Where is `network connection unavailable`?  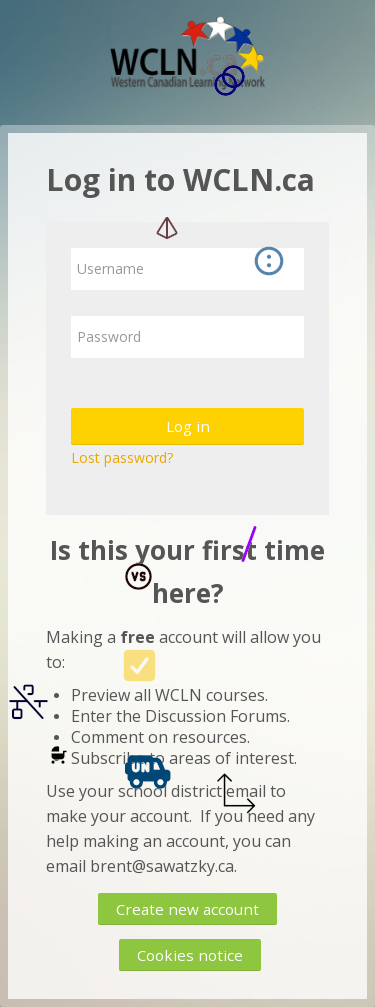
network connection unavailable is located at coordinates (28, 702).